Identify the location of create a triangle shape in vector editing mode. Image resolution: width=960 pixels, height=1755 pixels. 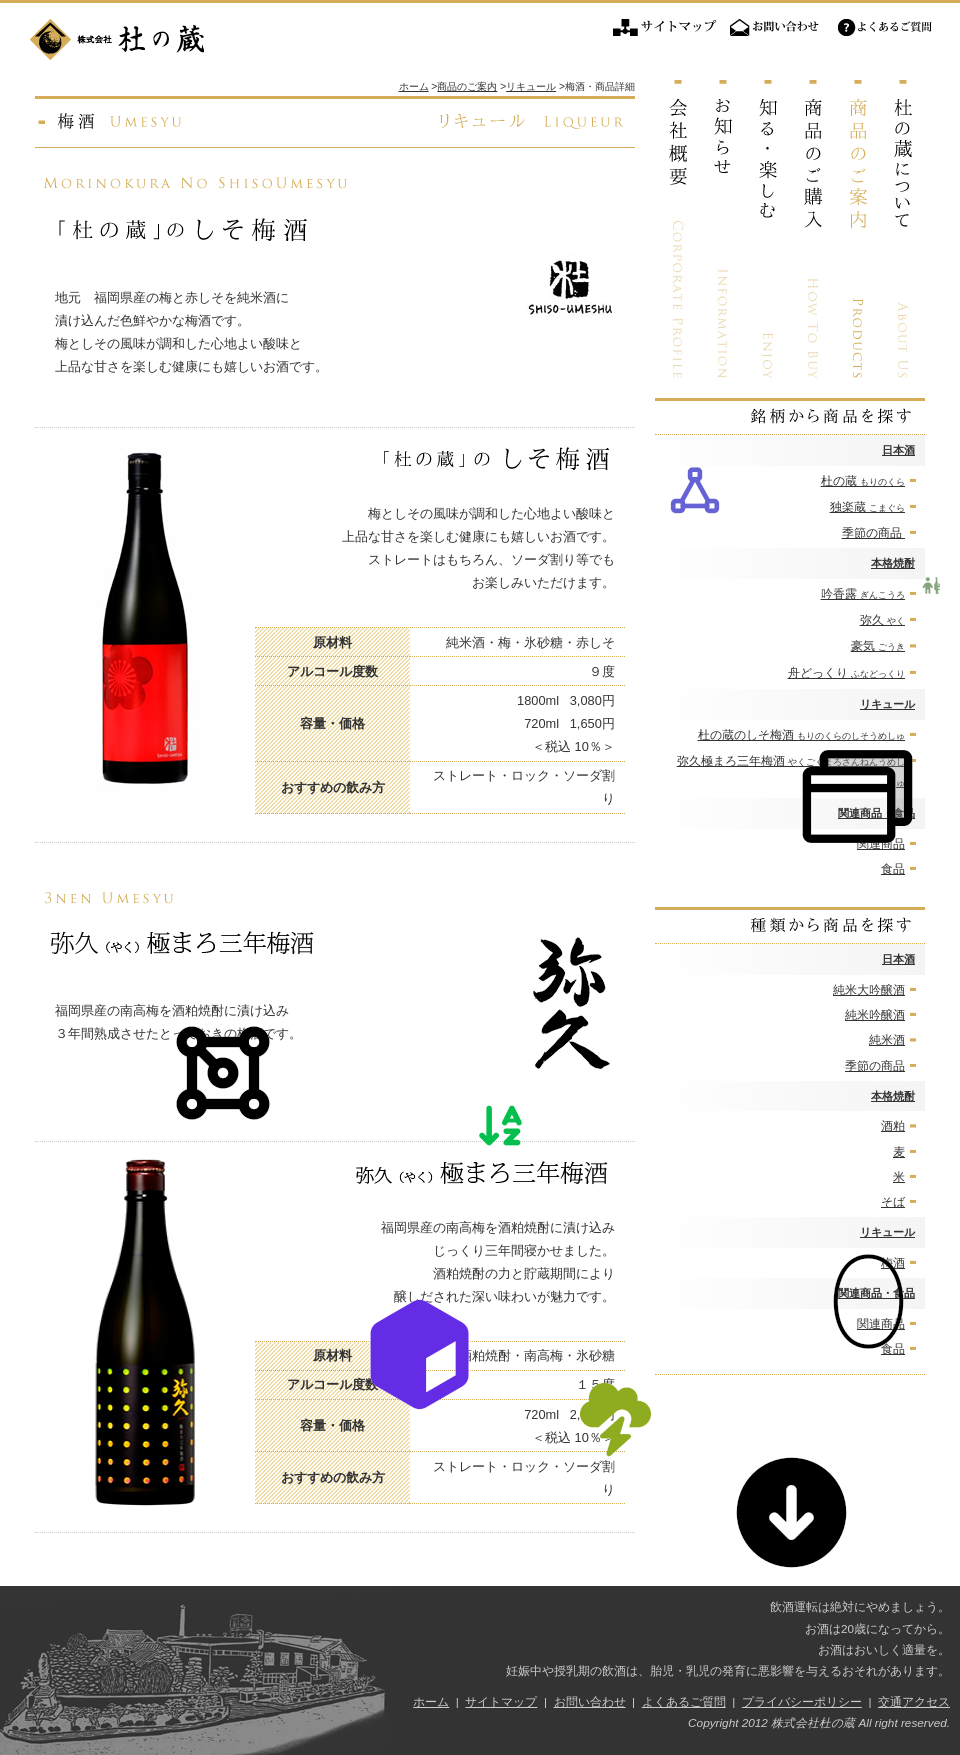
(695, 489).